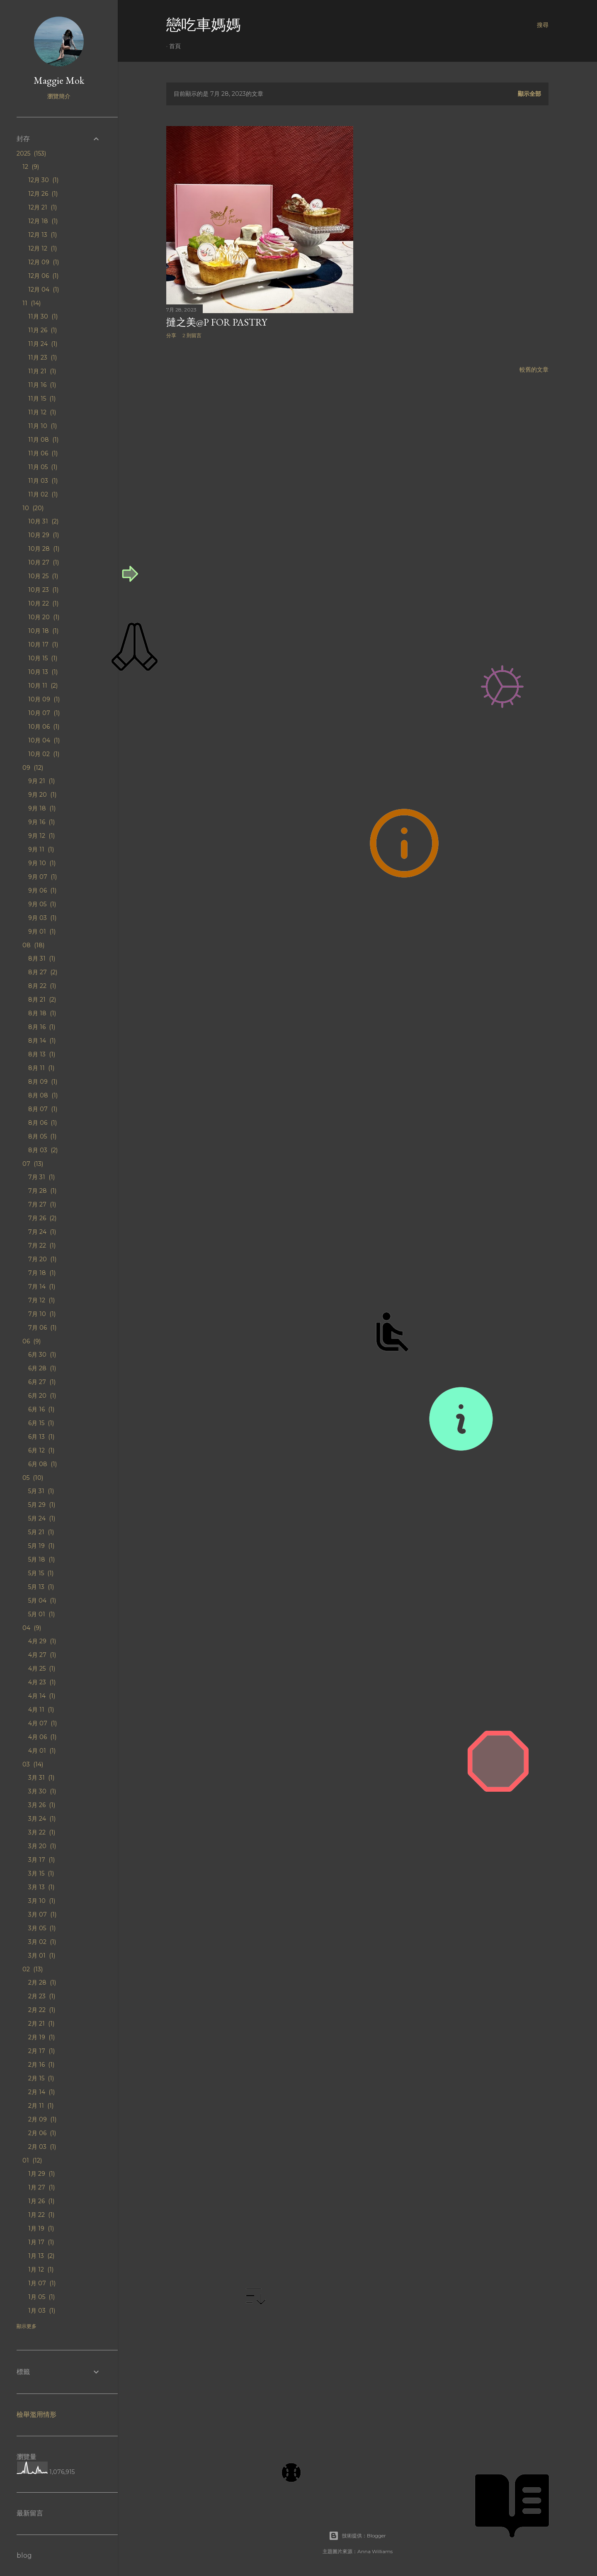 The image size is (597, 2576). I want to click on send a prayer or blessing, so click(134, 647).